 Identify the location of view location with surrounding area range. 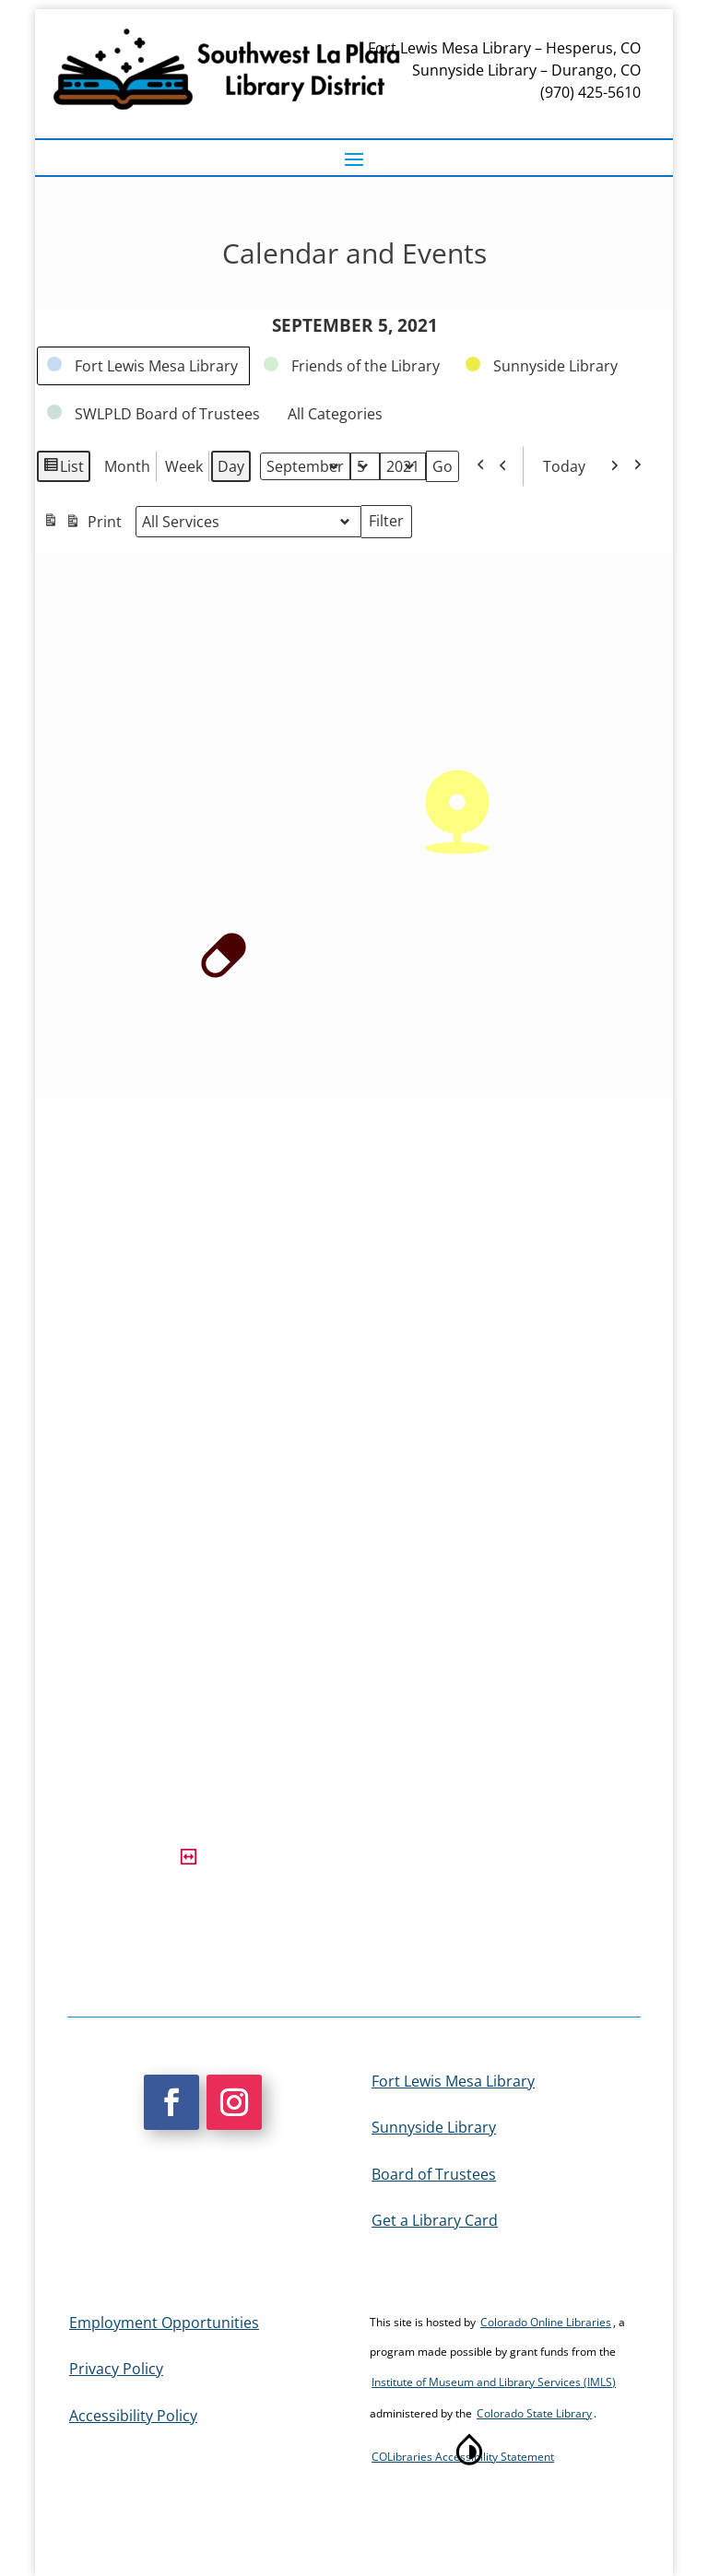
(457, 810).